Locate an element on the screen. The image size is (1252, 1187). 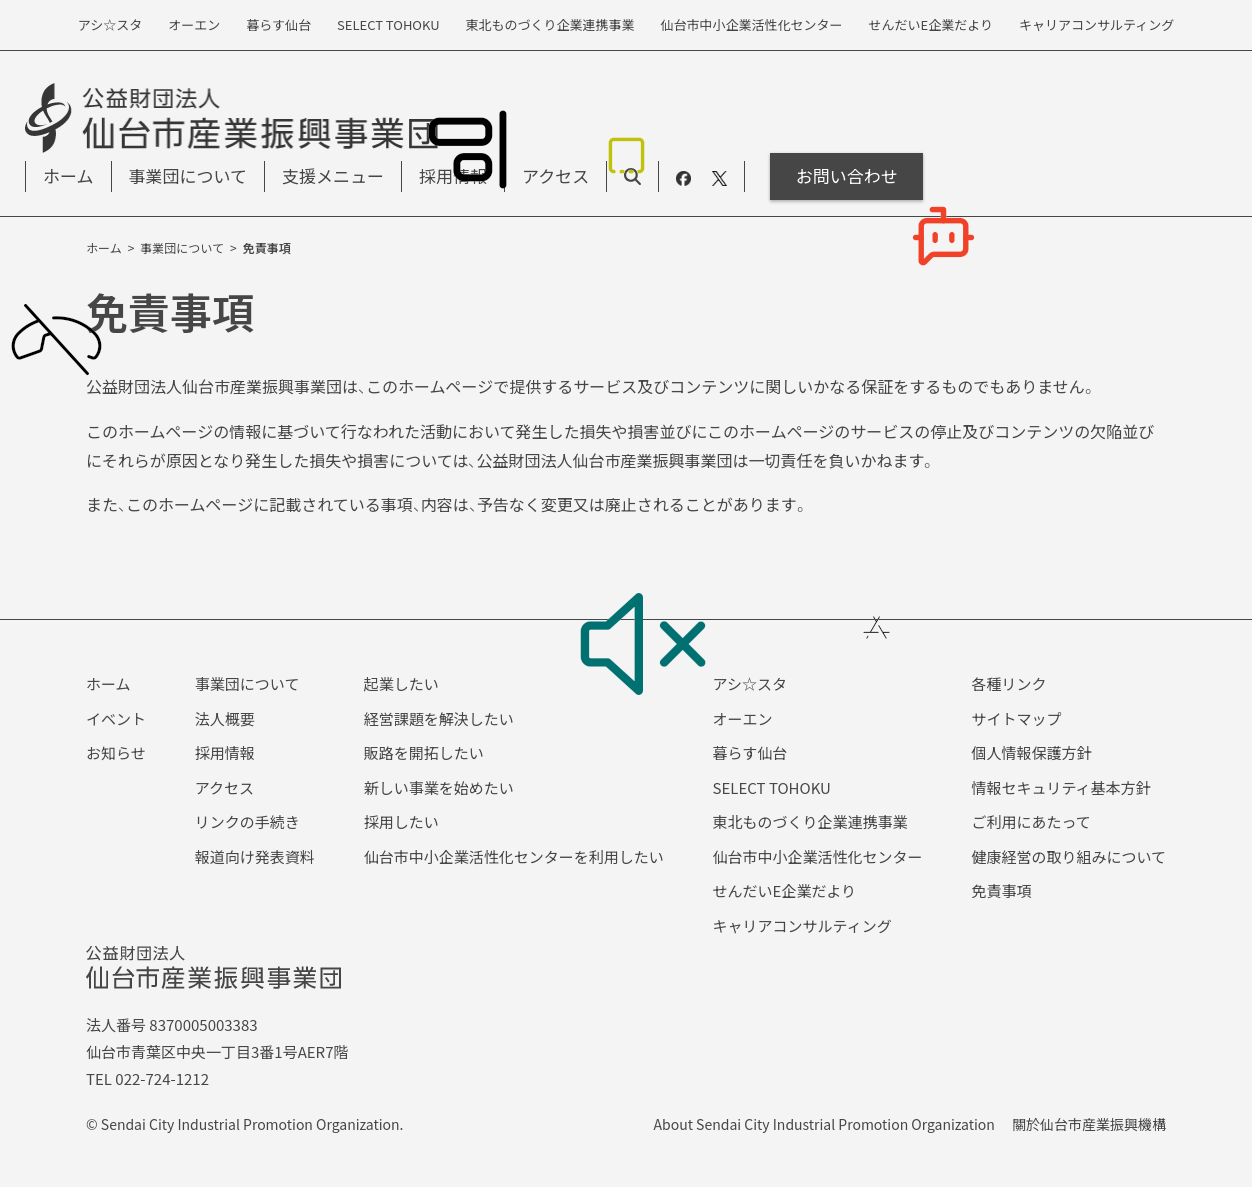
open the app store is located at coordinates (876, 628).